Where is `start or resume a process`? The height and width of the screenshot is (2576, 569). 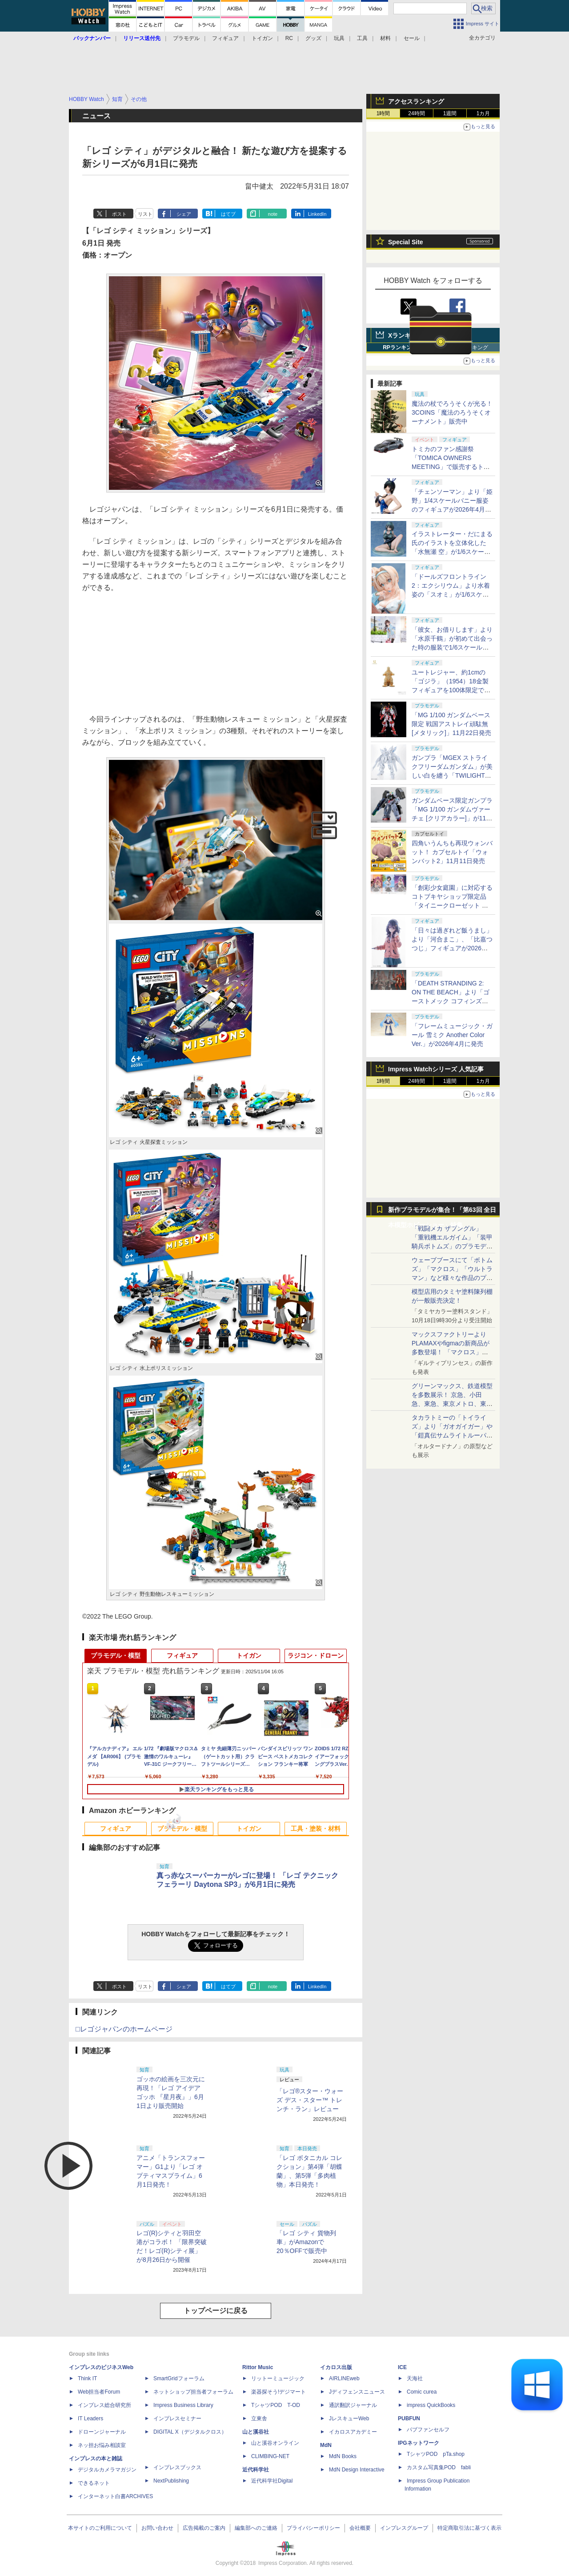 start or resume a process is located at coordinates (68, 2166).